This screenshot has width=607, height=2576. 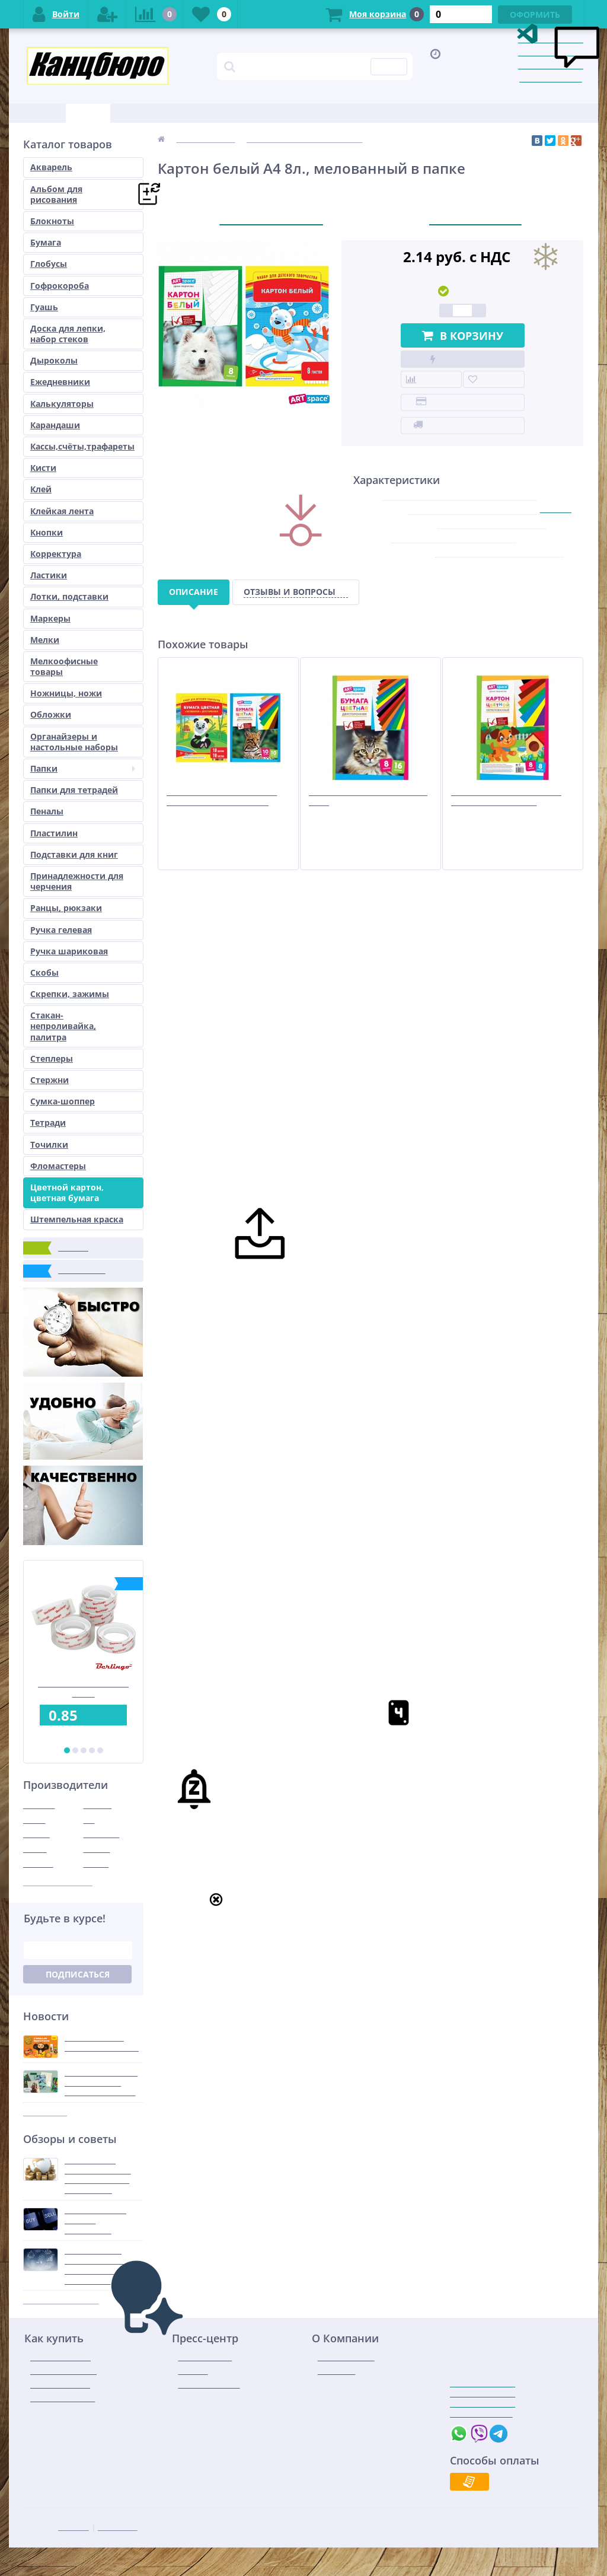 I want to click on sync or restore an editing session, so click(x=148, y=194).